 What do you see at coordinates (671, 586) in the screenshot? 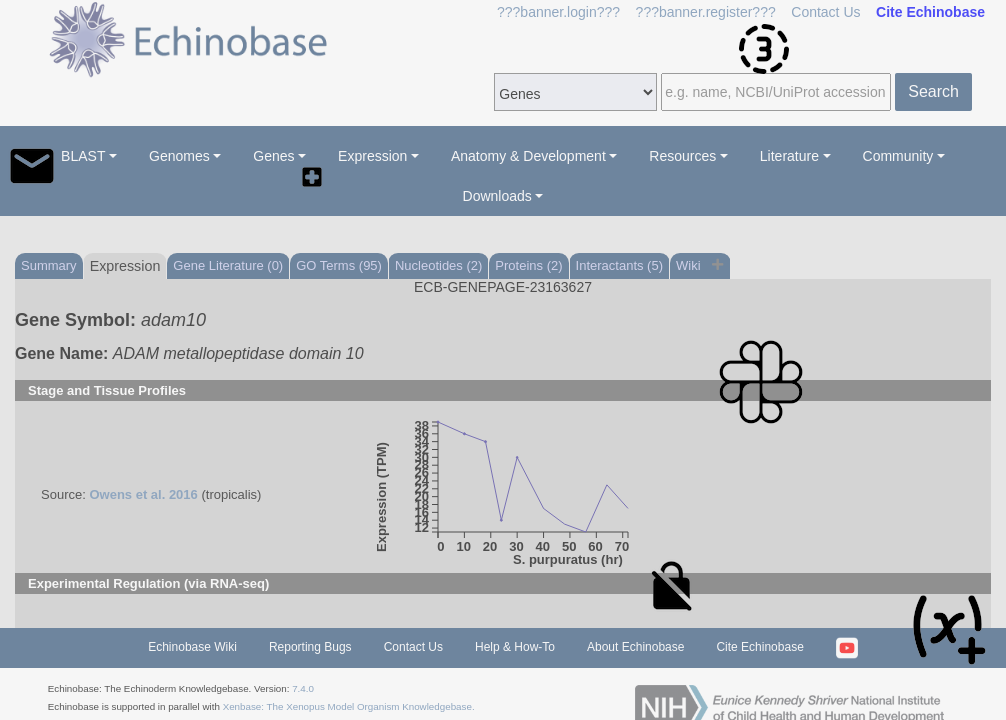
I see `indicates an unsecured or unencrypted connection` at bounding box center [671, 586].